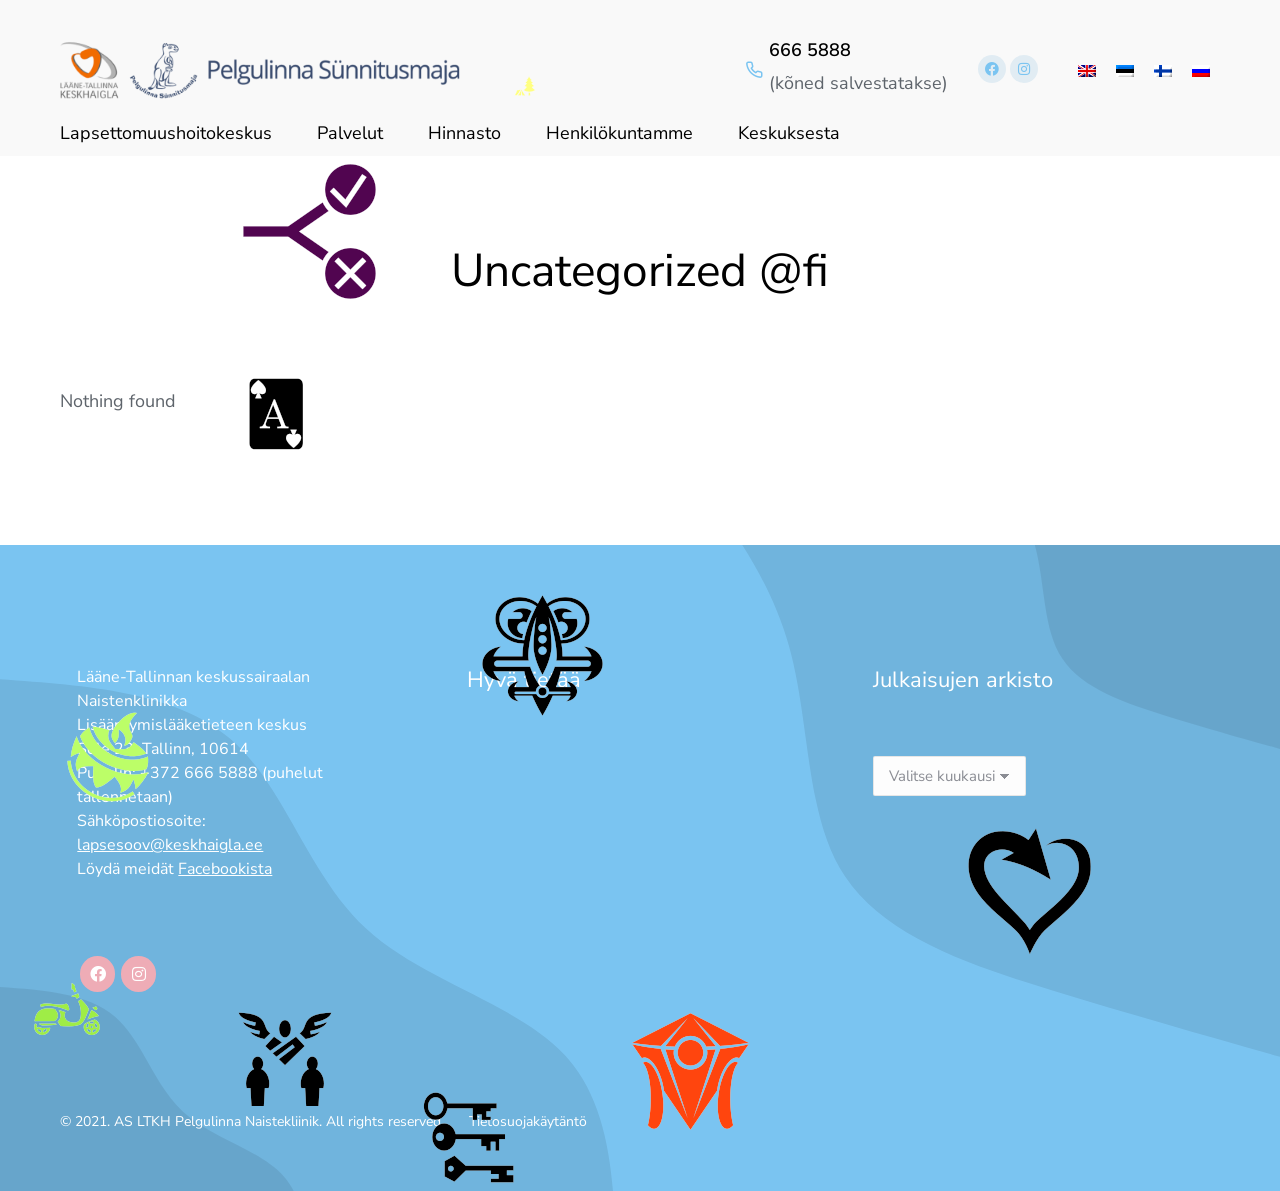 This screenshot has width=1280, height=1191. Describe the element at coordinates (108, 757) in the screenshot. I see `use an incendiary or fire-based weapon` at that location.